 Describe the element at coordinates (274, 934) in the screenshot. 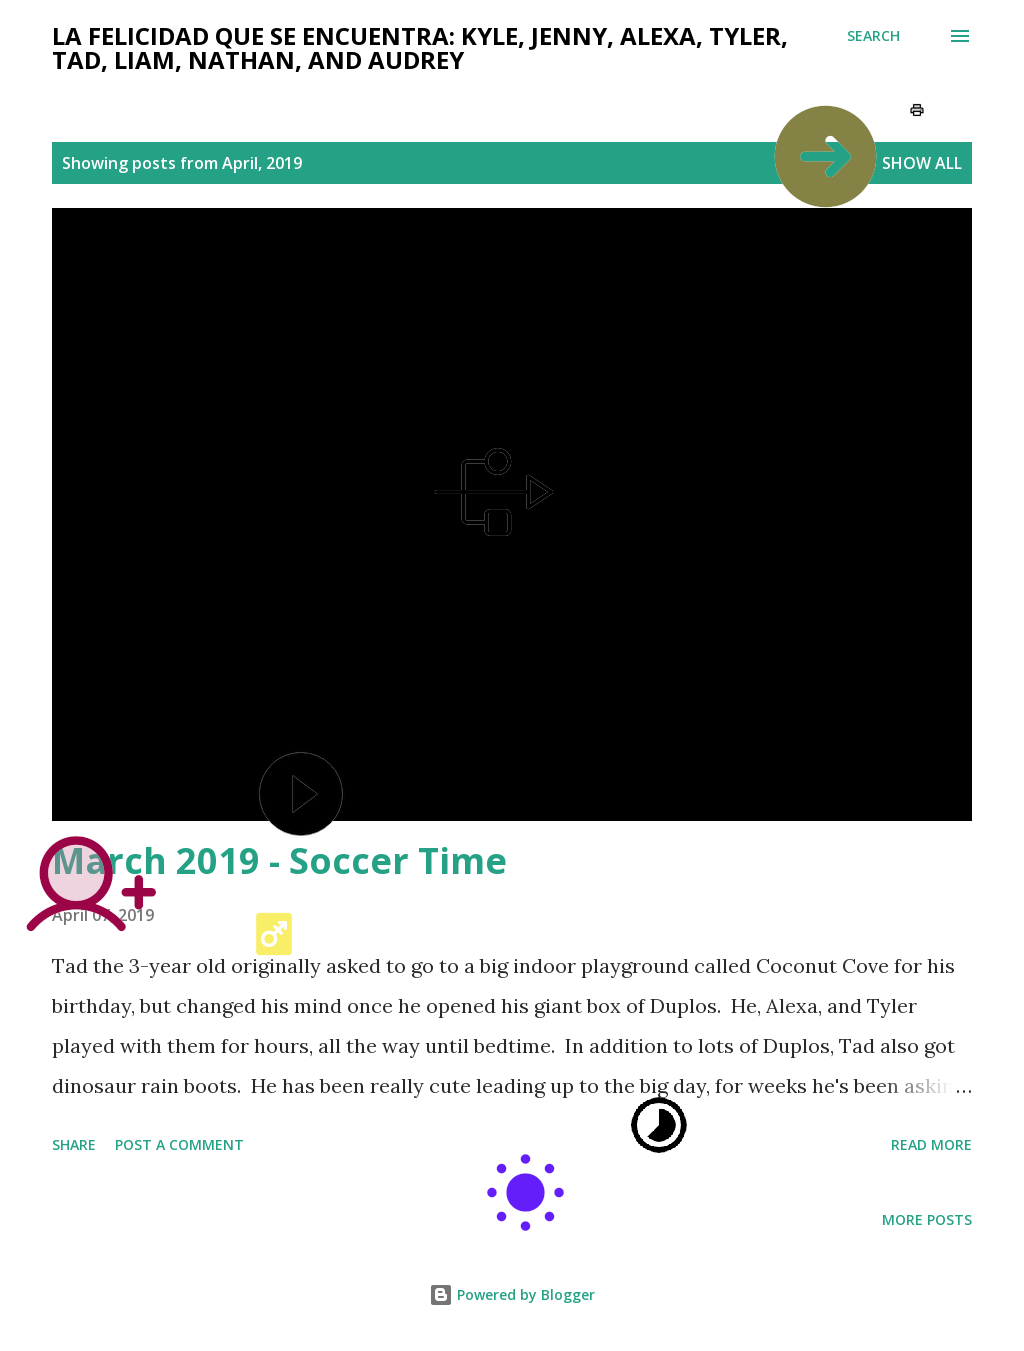

I see `indicates transgender or gender-diverse identity option` at that location.